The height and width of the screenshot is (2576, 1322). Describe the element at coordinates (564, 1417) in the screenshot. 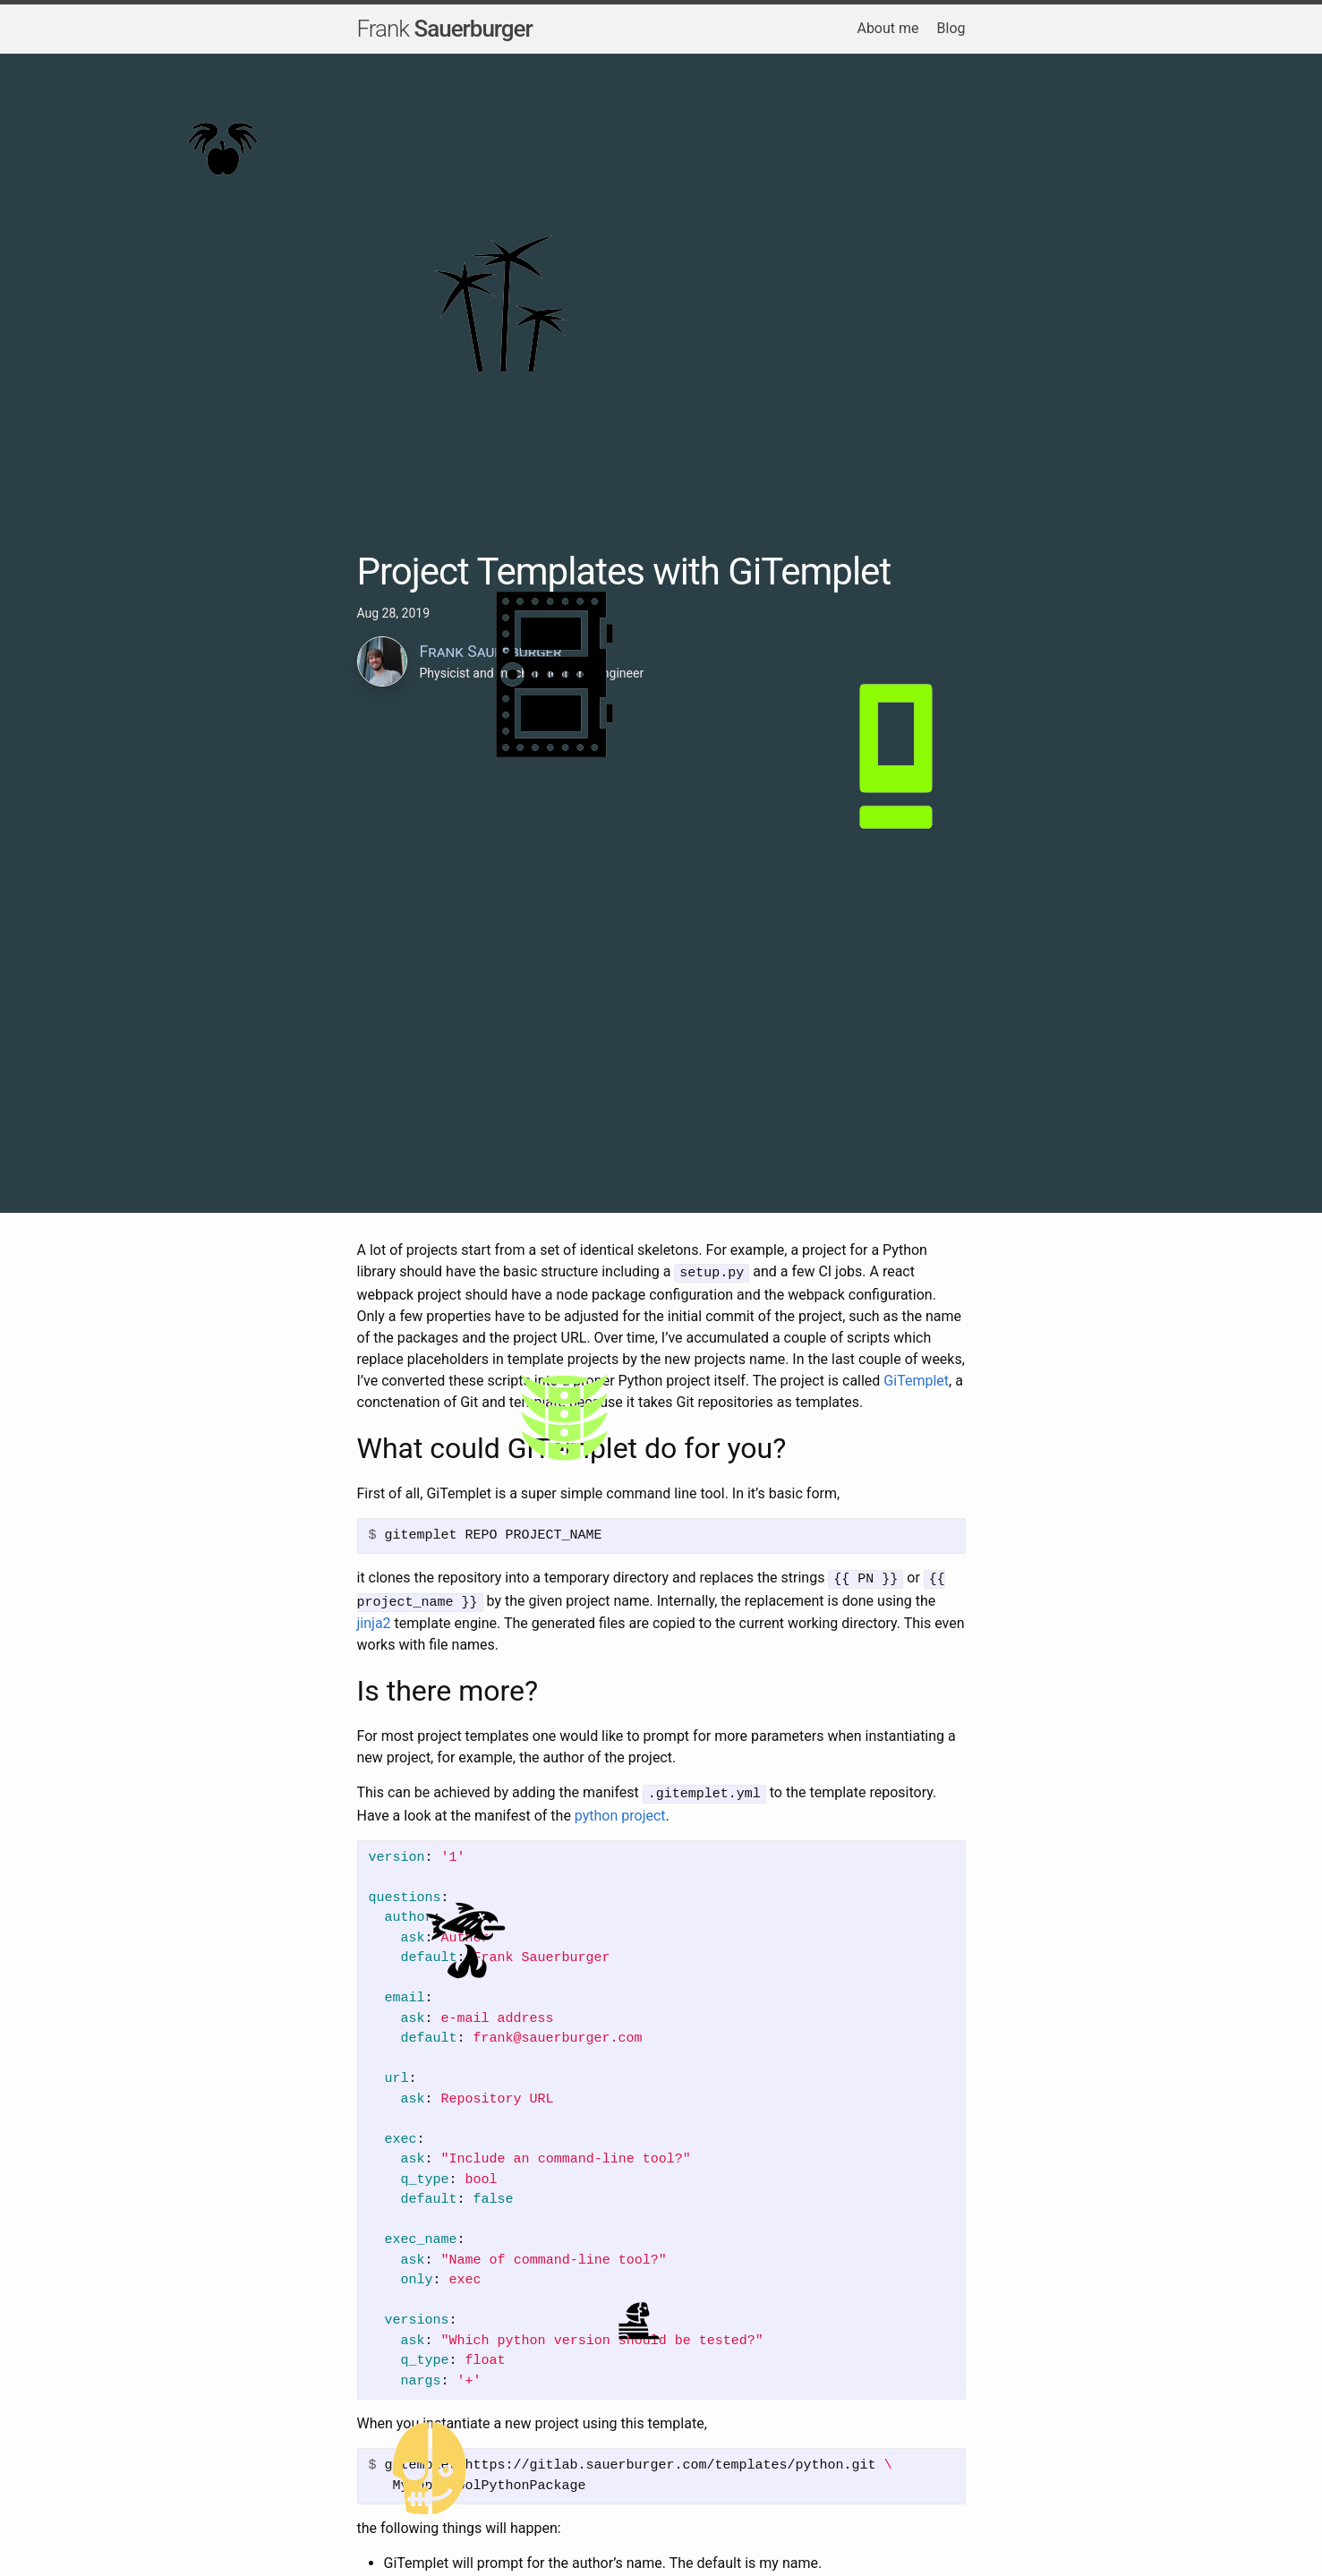

I see `server or database storage indicator` at that location.